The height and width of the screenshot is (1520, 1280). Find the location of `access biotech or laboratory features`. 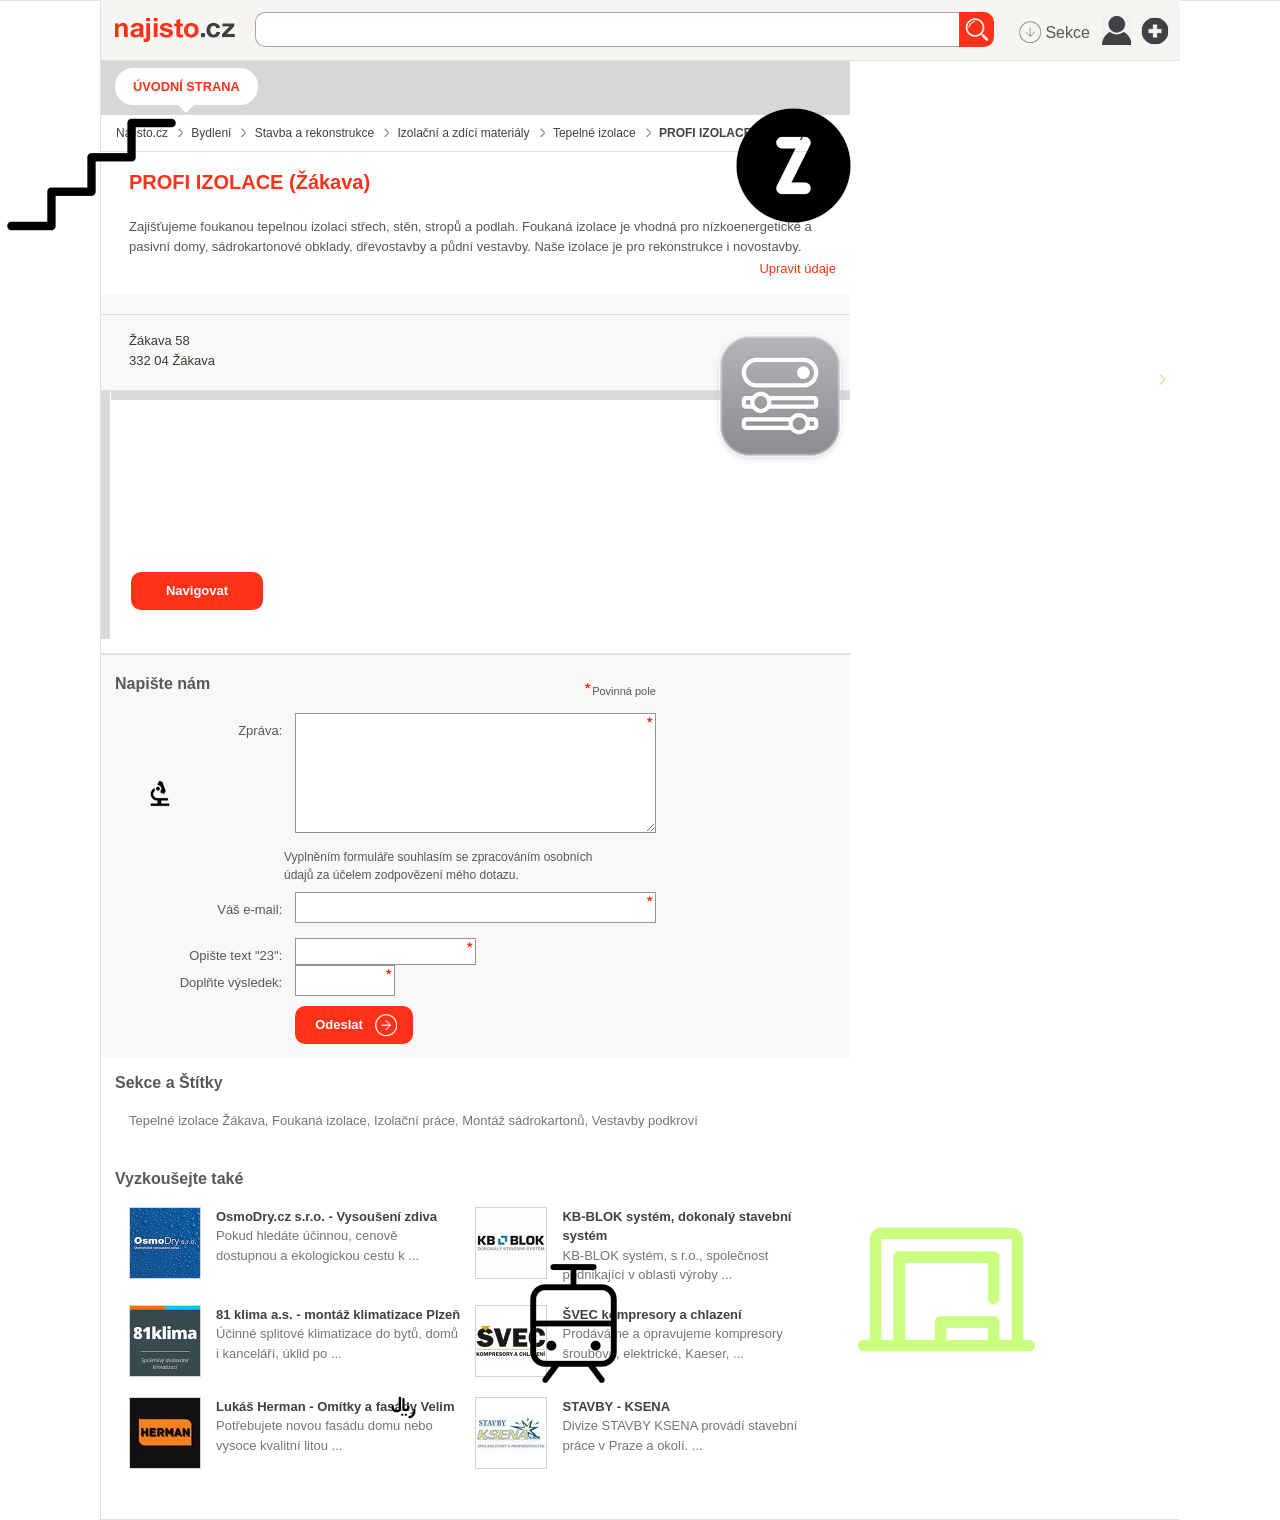

access biotech or laboratory features is located at coordinates (160, 794).